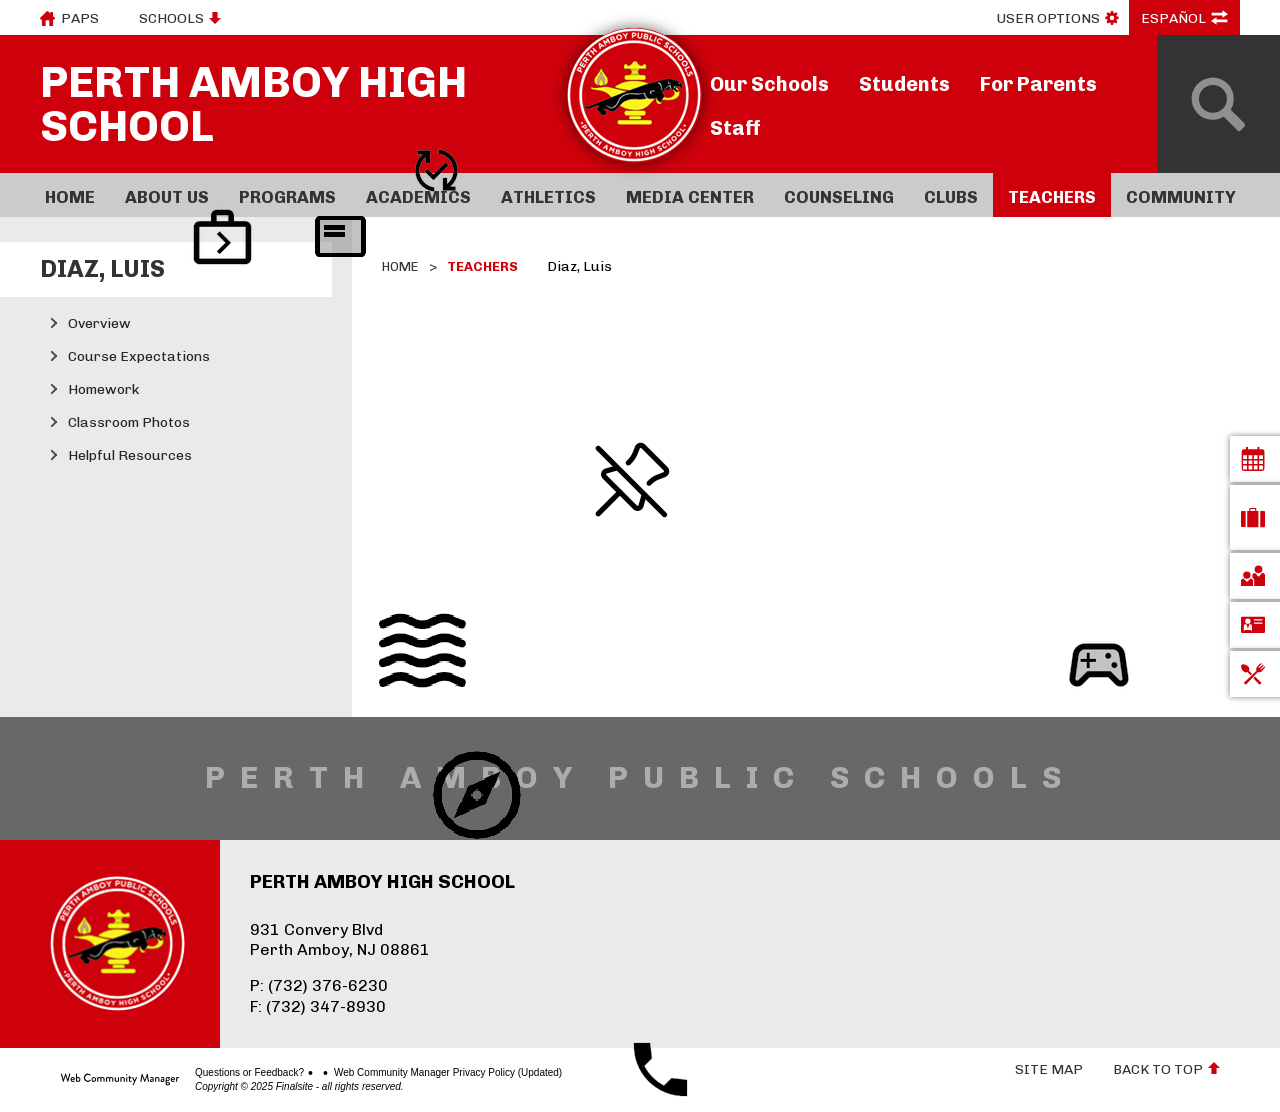 This screenshot has height=1112, width=1280. I want to click on access gaming or esports features, so click(1099, 665).